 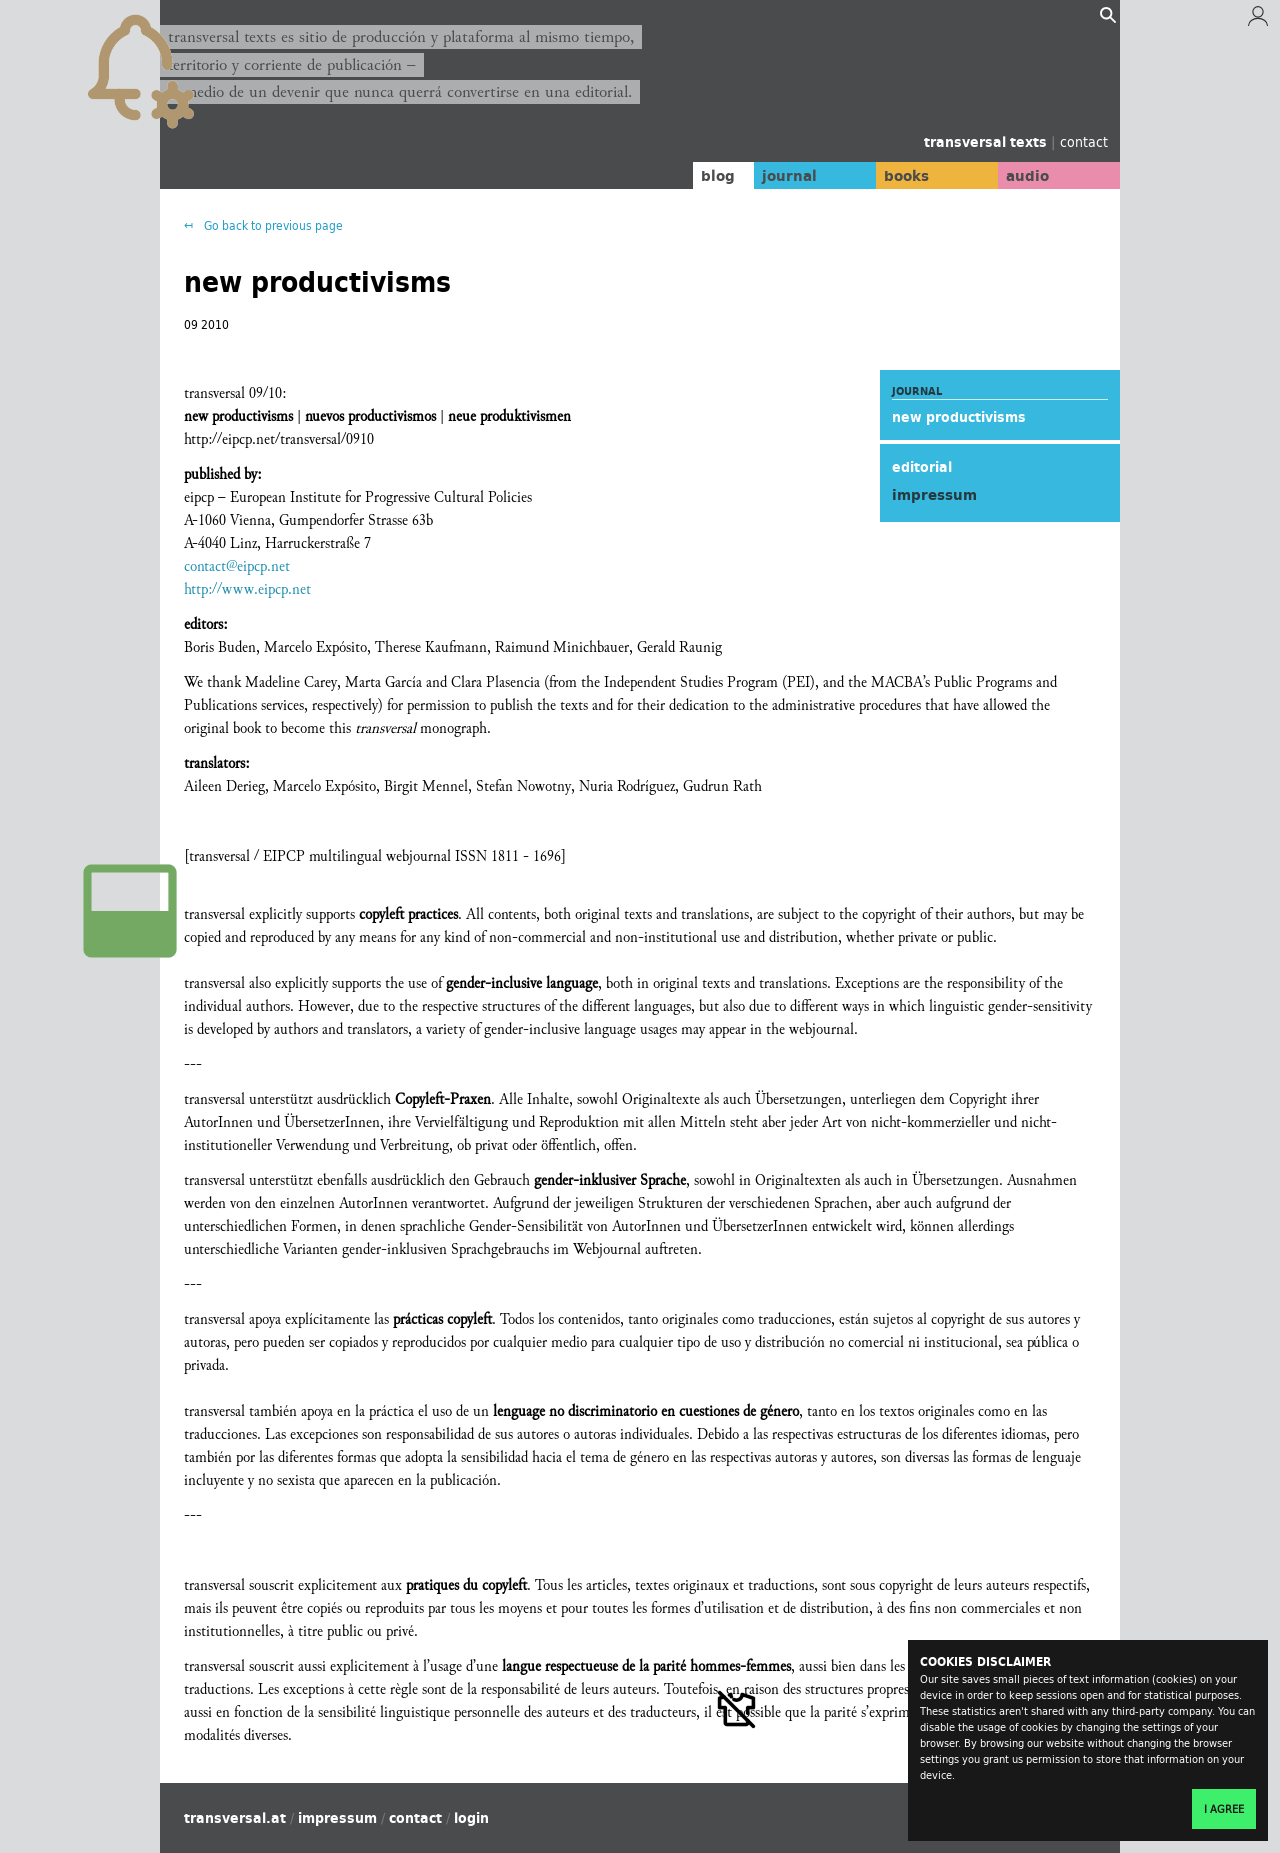 What do you see at coordinates (130, 911) in the screenshot?
I see `toggle bottom panel visibility` at bounding box center [130, 911].